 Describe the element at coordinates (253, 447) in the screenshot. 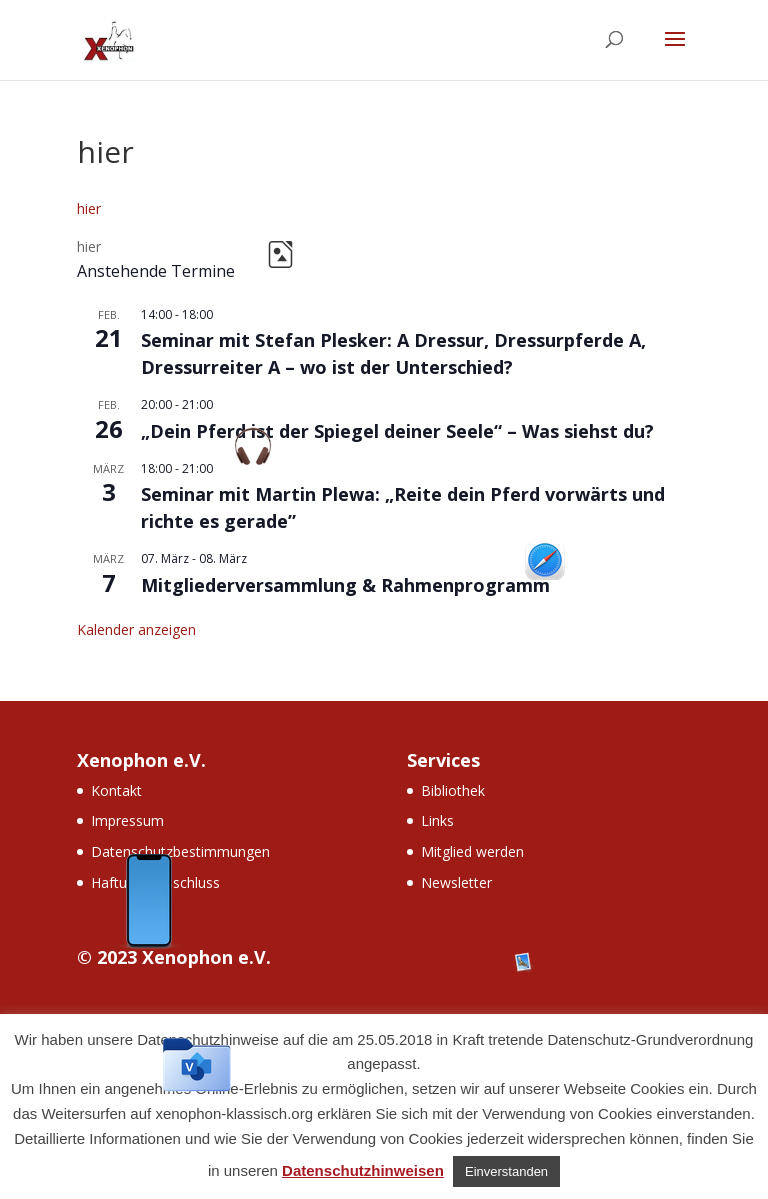

I see `connect bluetooth headphones` at that location.